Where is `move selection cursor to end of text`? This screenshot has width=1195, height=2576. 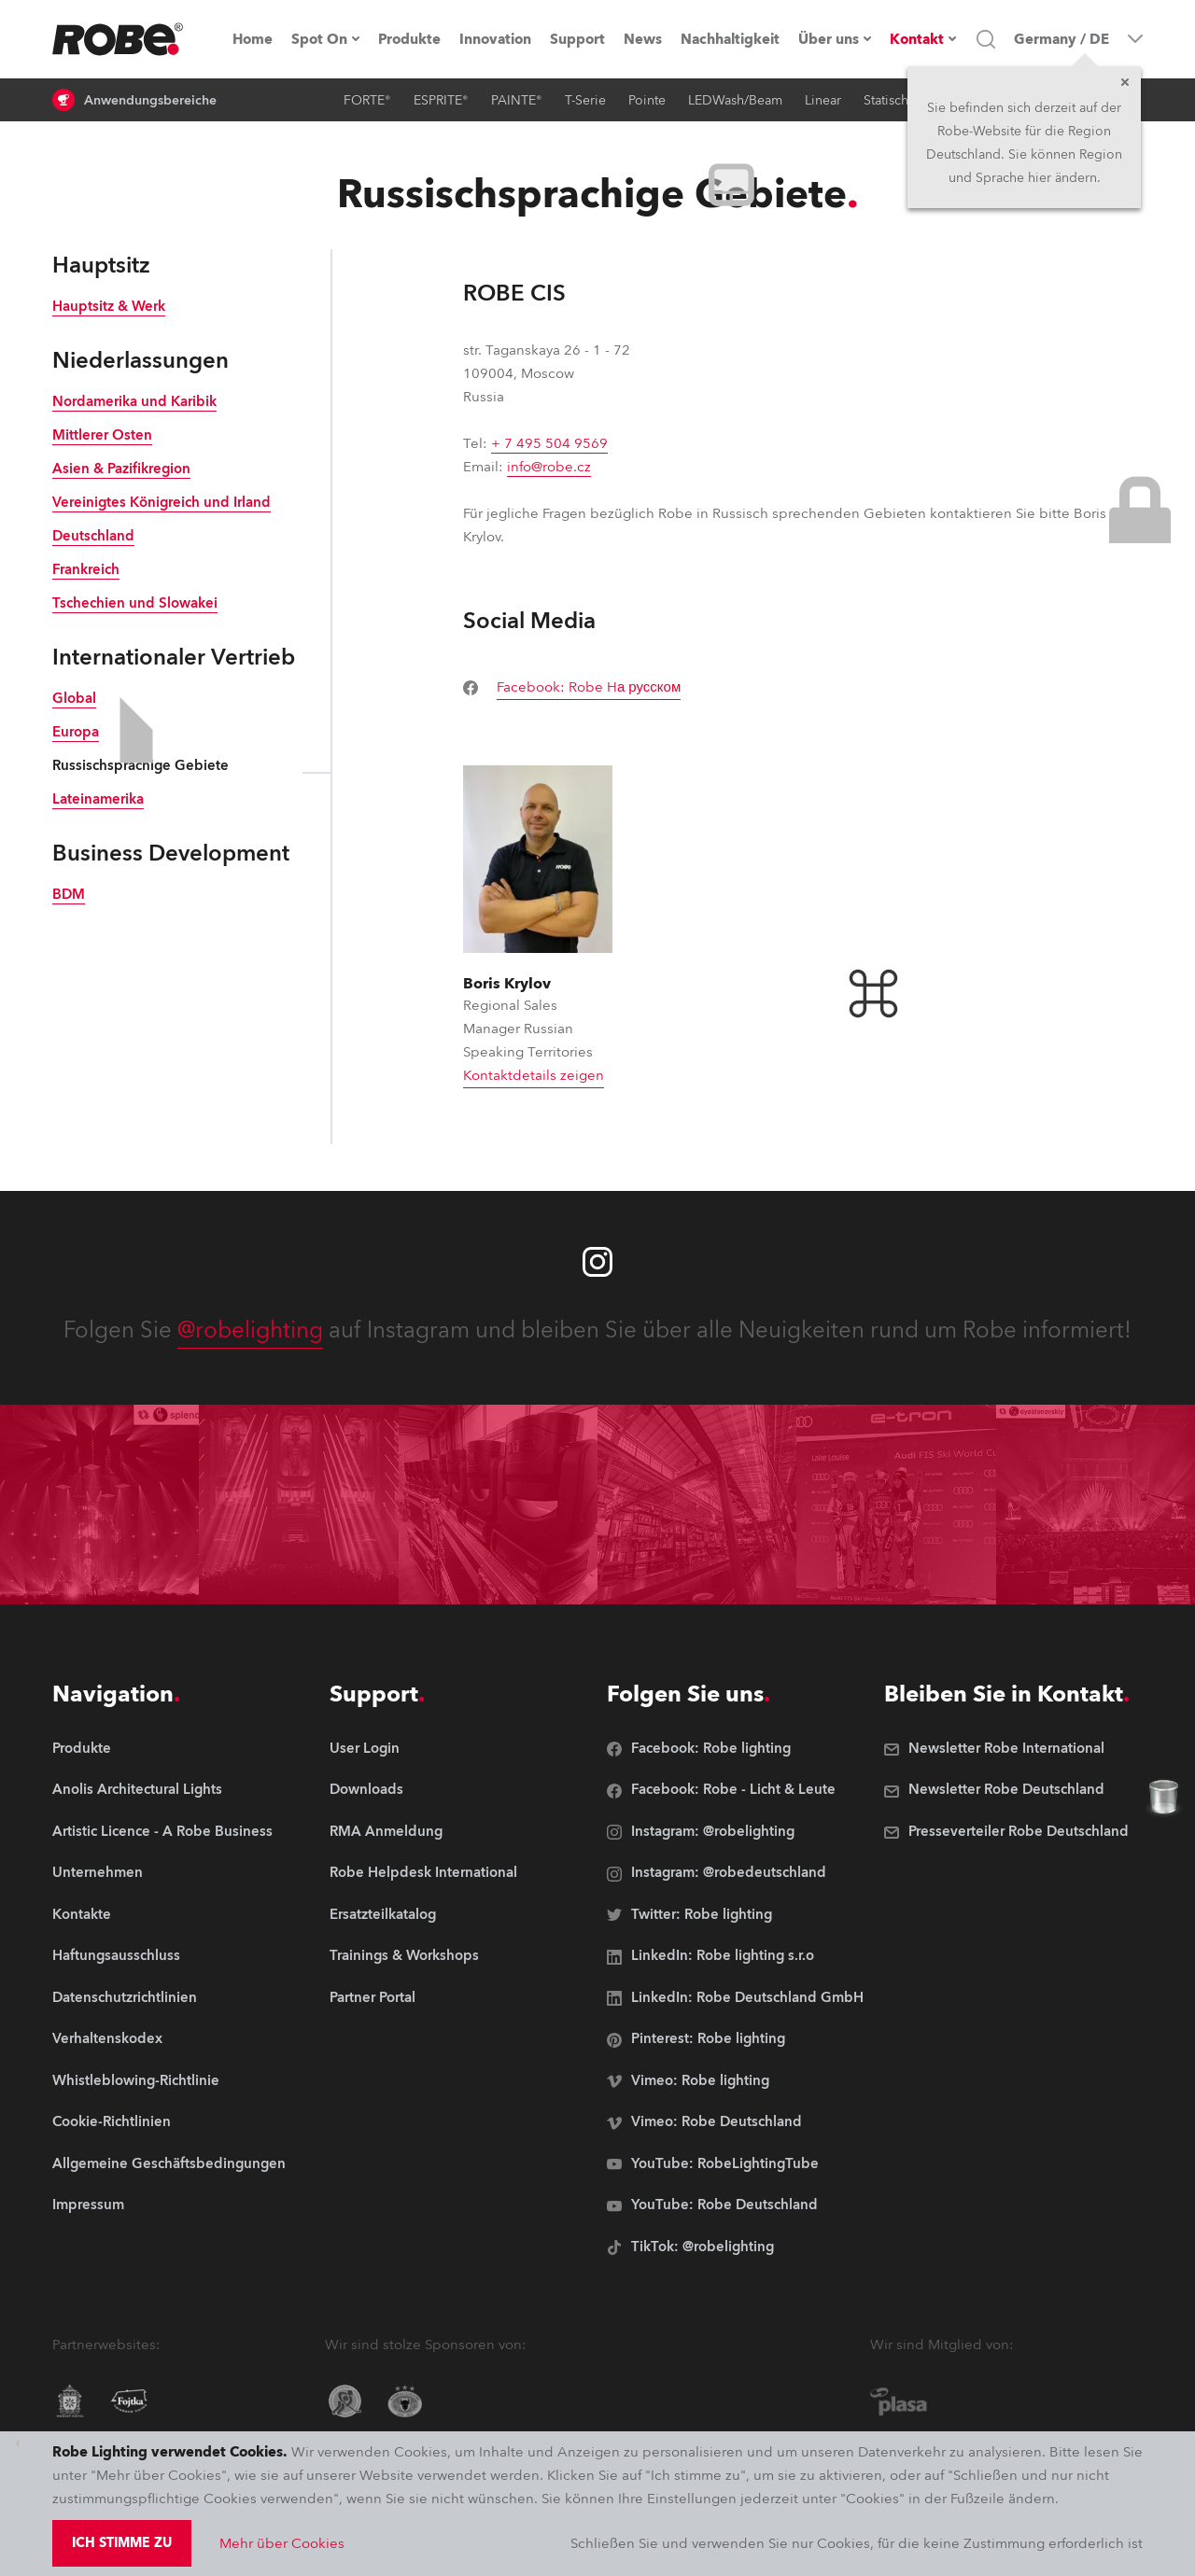 move selection cursor to end of text is located at coordinates (136, 730).